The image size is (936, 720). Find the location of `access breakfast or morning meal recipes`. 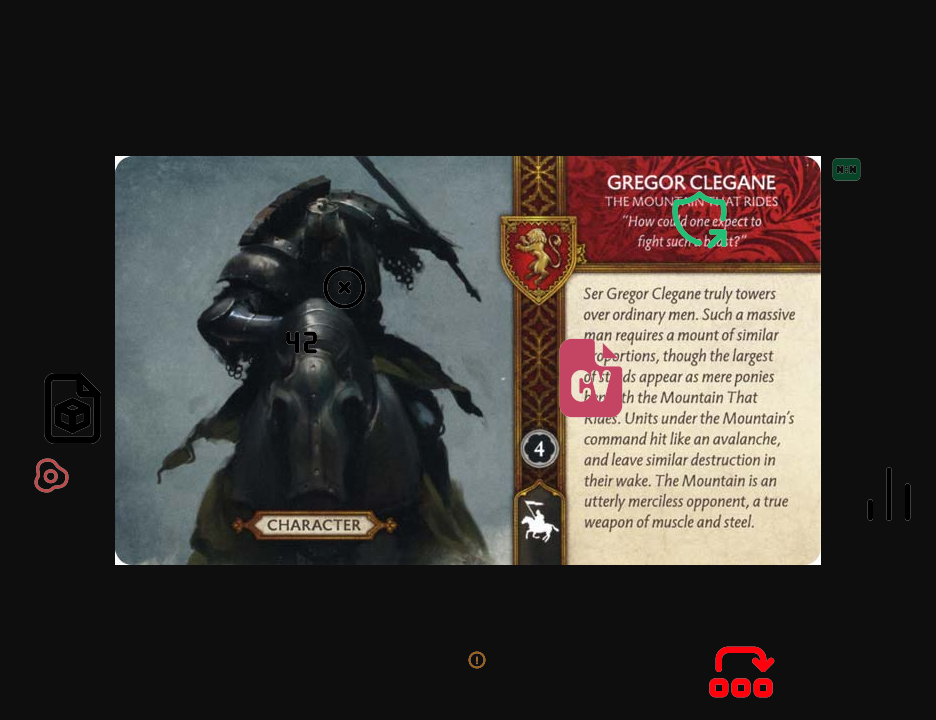

access breakfast or morning meal recipes is located at coordinates (51, 475).